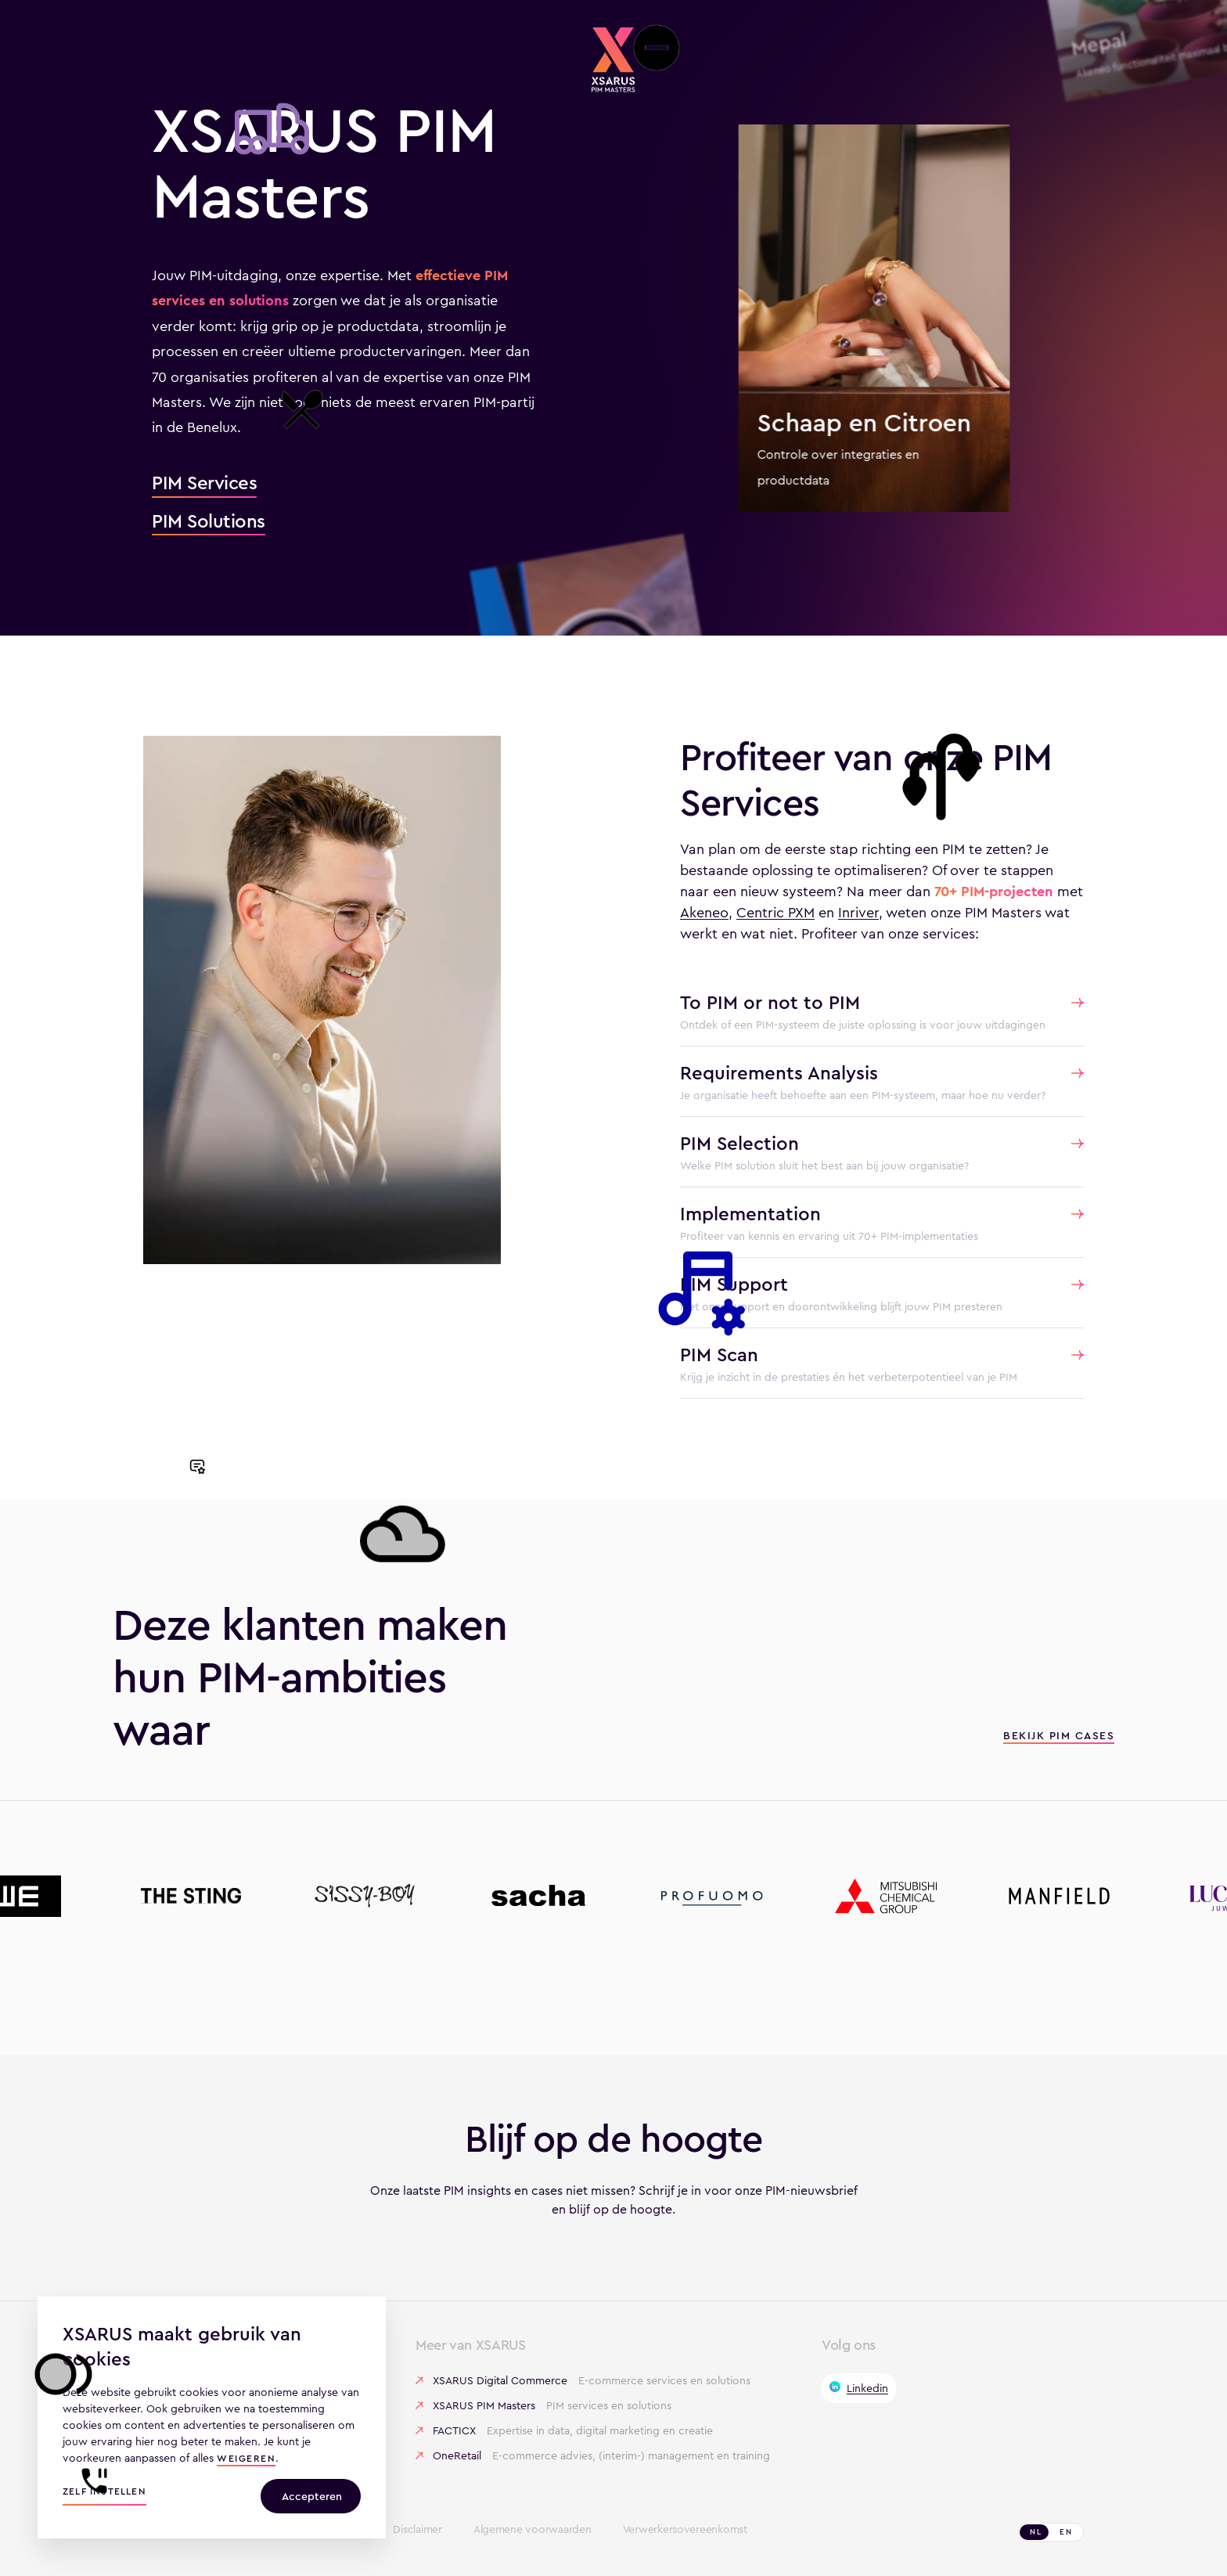 This screenshot has height=2576, width=1227. I want to click on indicates active recording or live broadcast, so click(63, 2374).